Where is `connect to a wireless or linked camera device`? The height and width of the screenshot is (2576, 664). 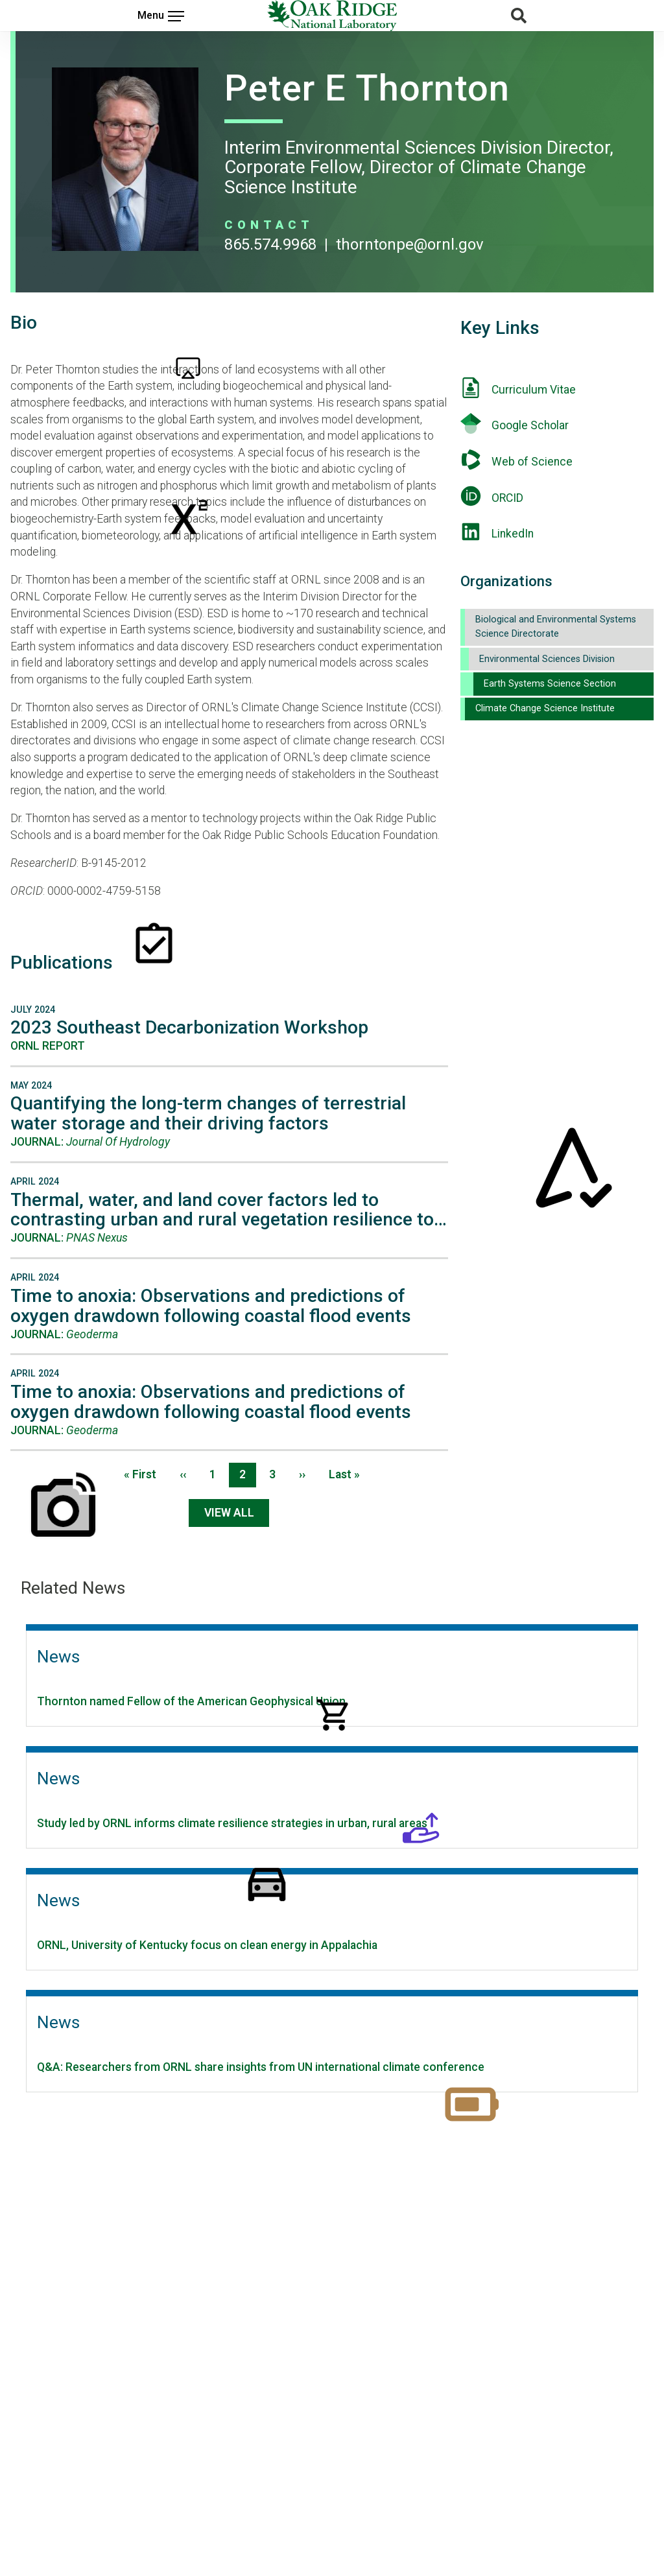
connect to a wireless or linked camera device is located at coordinates (63, 1504).